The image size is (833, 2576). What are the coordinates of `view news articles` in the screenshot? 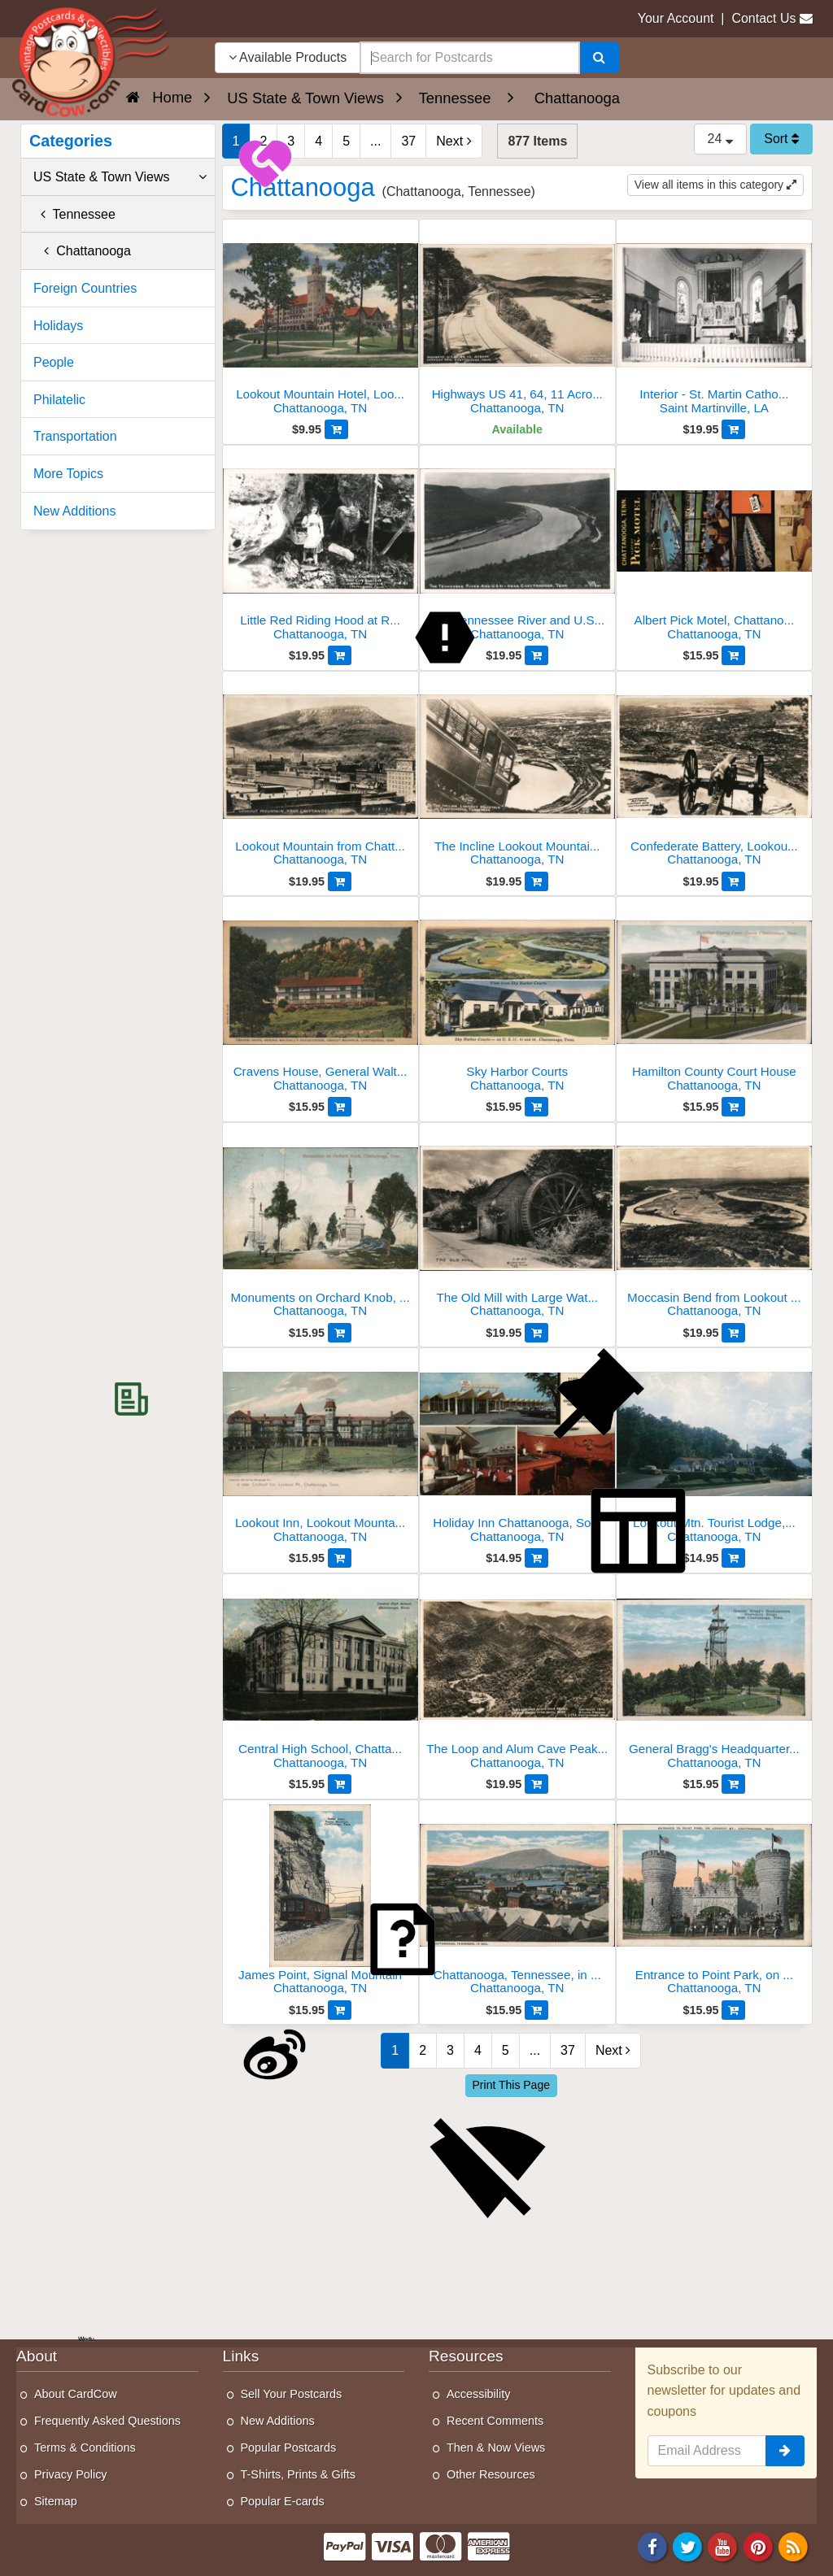 It's located at (131, 1399).